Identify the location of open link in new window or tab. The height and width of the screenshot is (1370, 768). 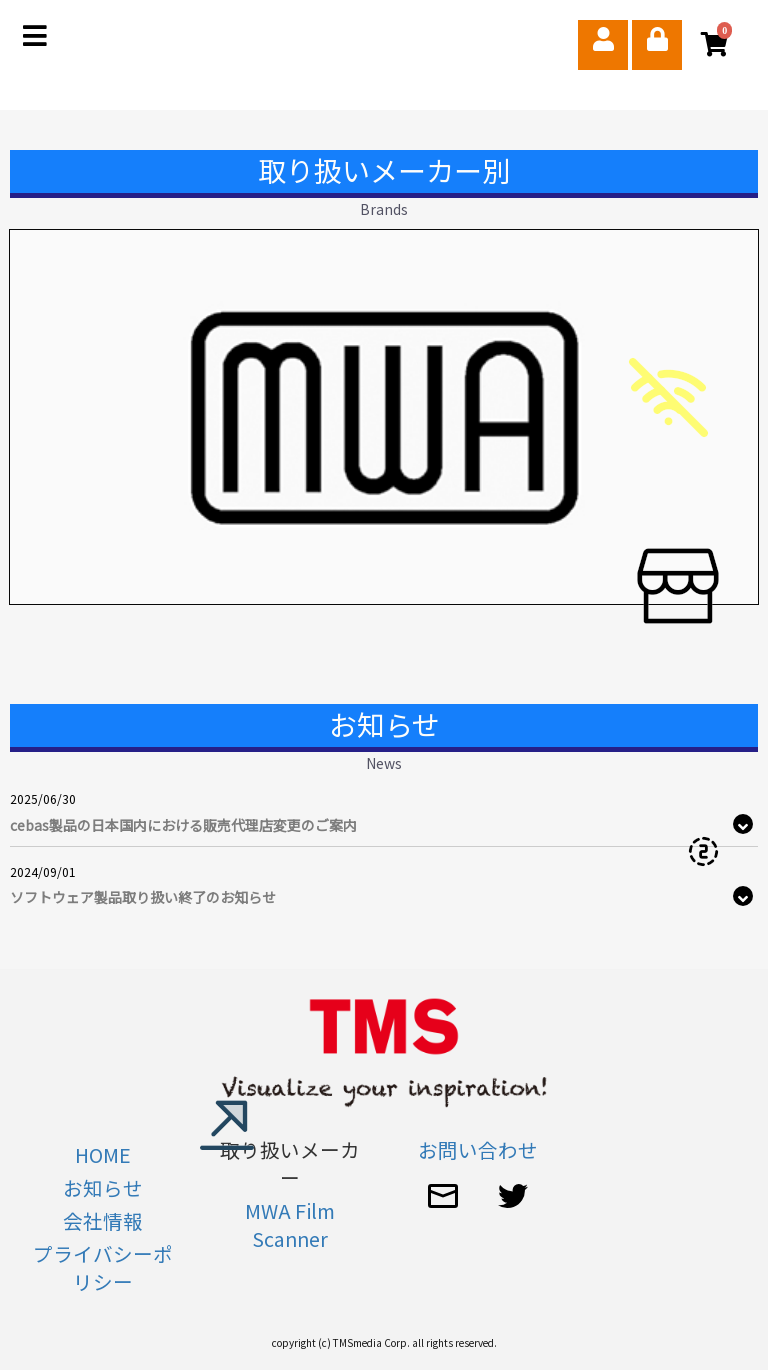
(227, 1123).